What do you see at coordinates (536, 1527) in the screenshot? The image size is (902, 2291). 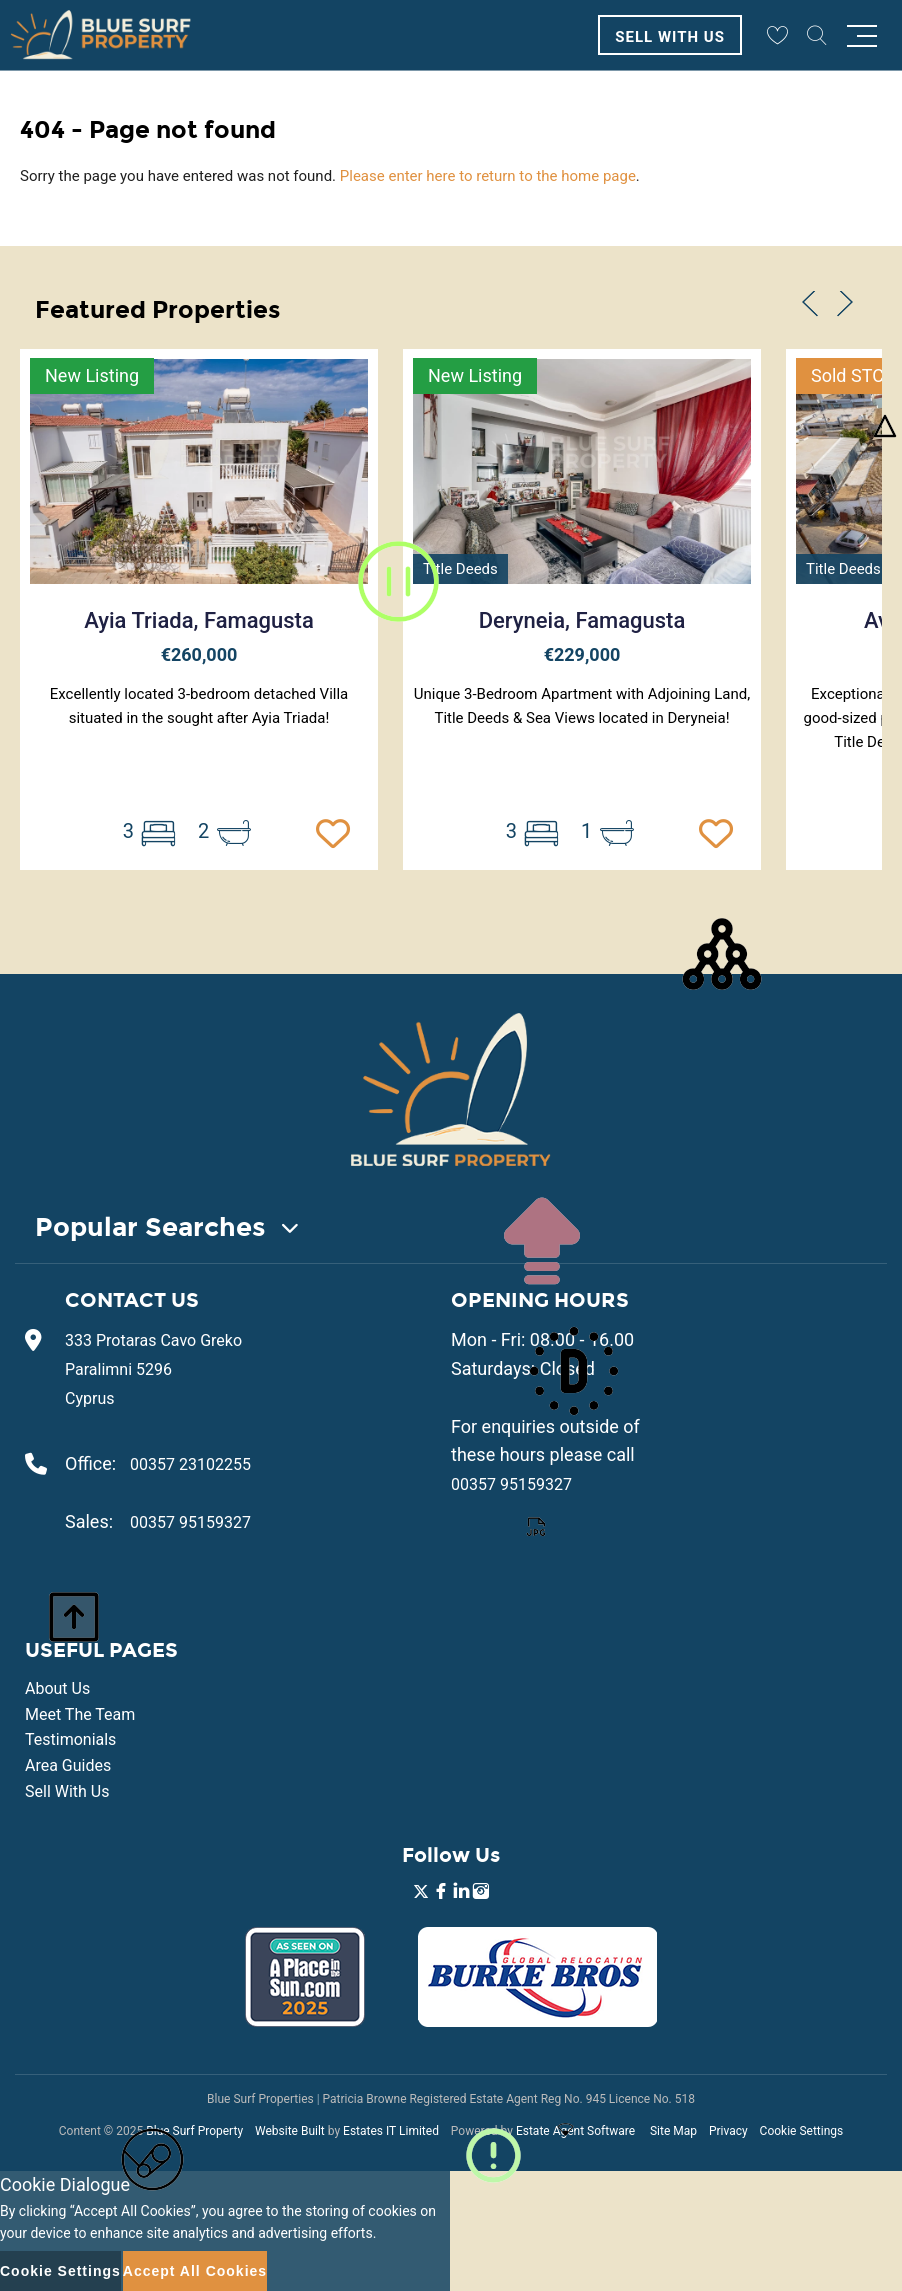 I see `view or open a JPG image file` at bounding box center [536, 1527].